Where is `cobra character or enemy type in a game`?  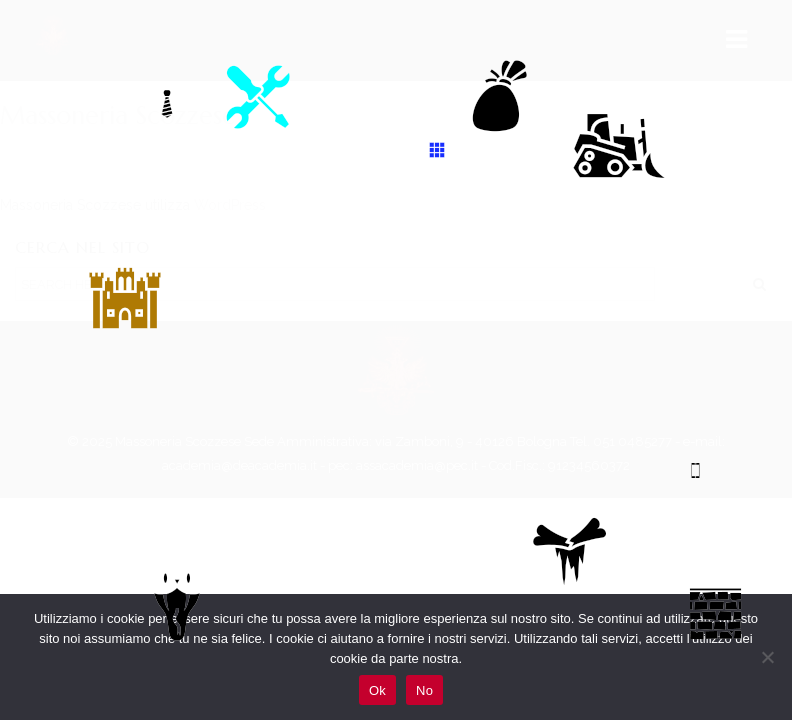
cobra character or enemy type in a game is located at coordinates (177, 607).